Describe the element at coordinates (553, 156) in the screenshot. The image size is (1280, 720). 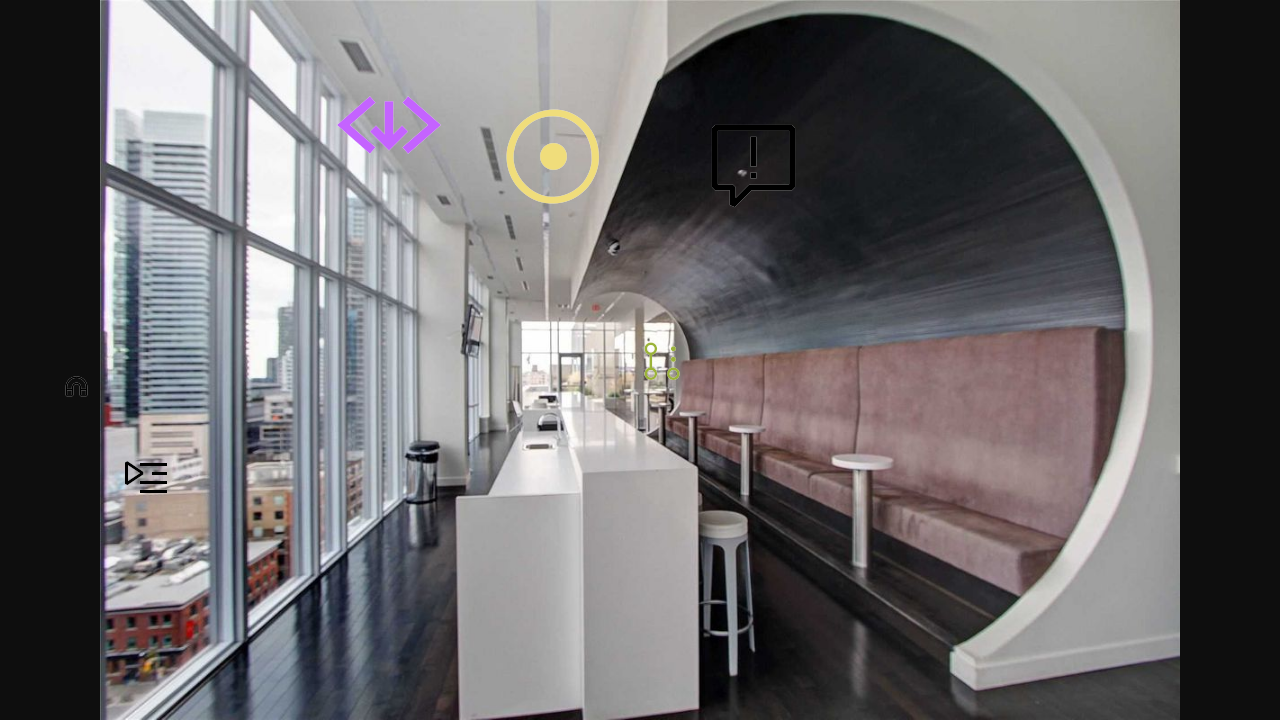
I see `start recording audio or video` at that location.